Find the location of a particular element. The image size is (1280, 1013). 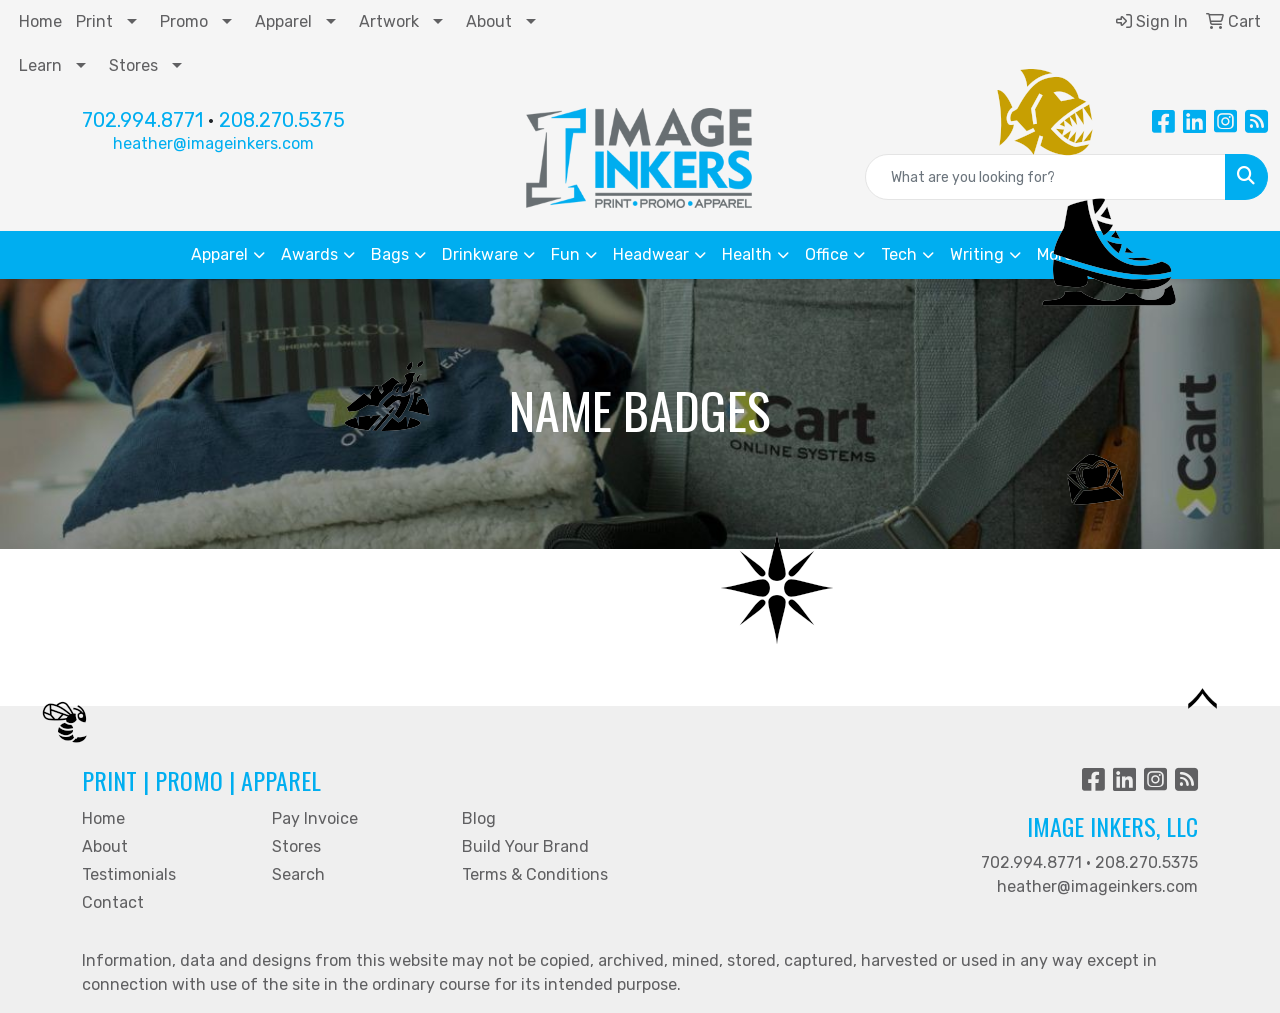

indicates a wasp or bee enemy type is located at coordinates (64, 721).